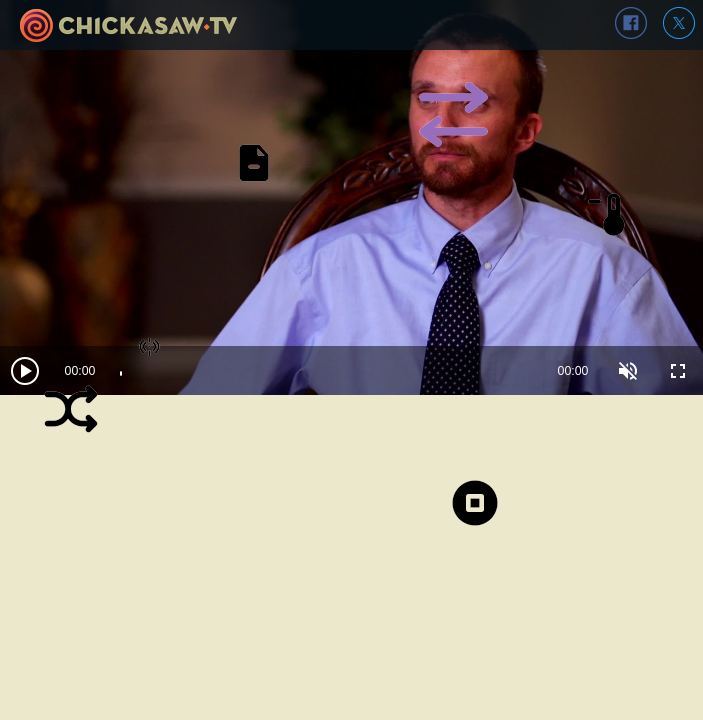 Image resolution: width=703 pixels, height=720 pixels. Describe the element at coordinates (453, 112) in the screenshot. I see `swap or exchange items` at that location.